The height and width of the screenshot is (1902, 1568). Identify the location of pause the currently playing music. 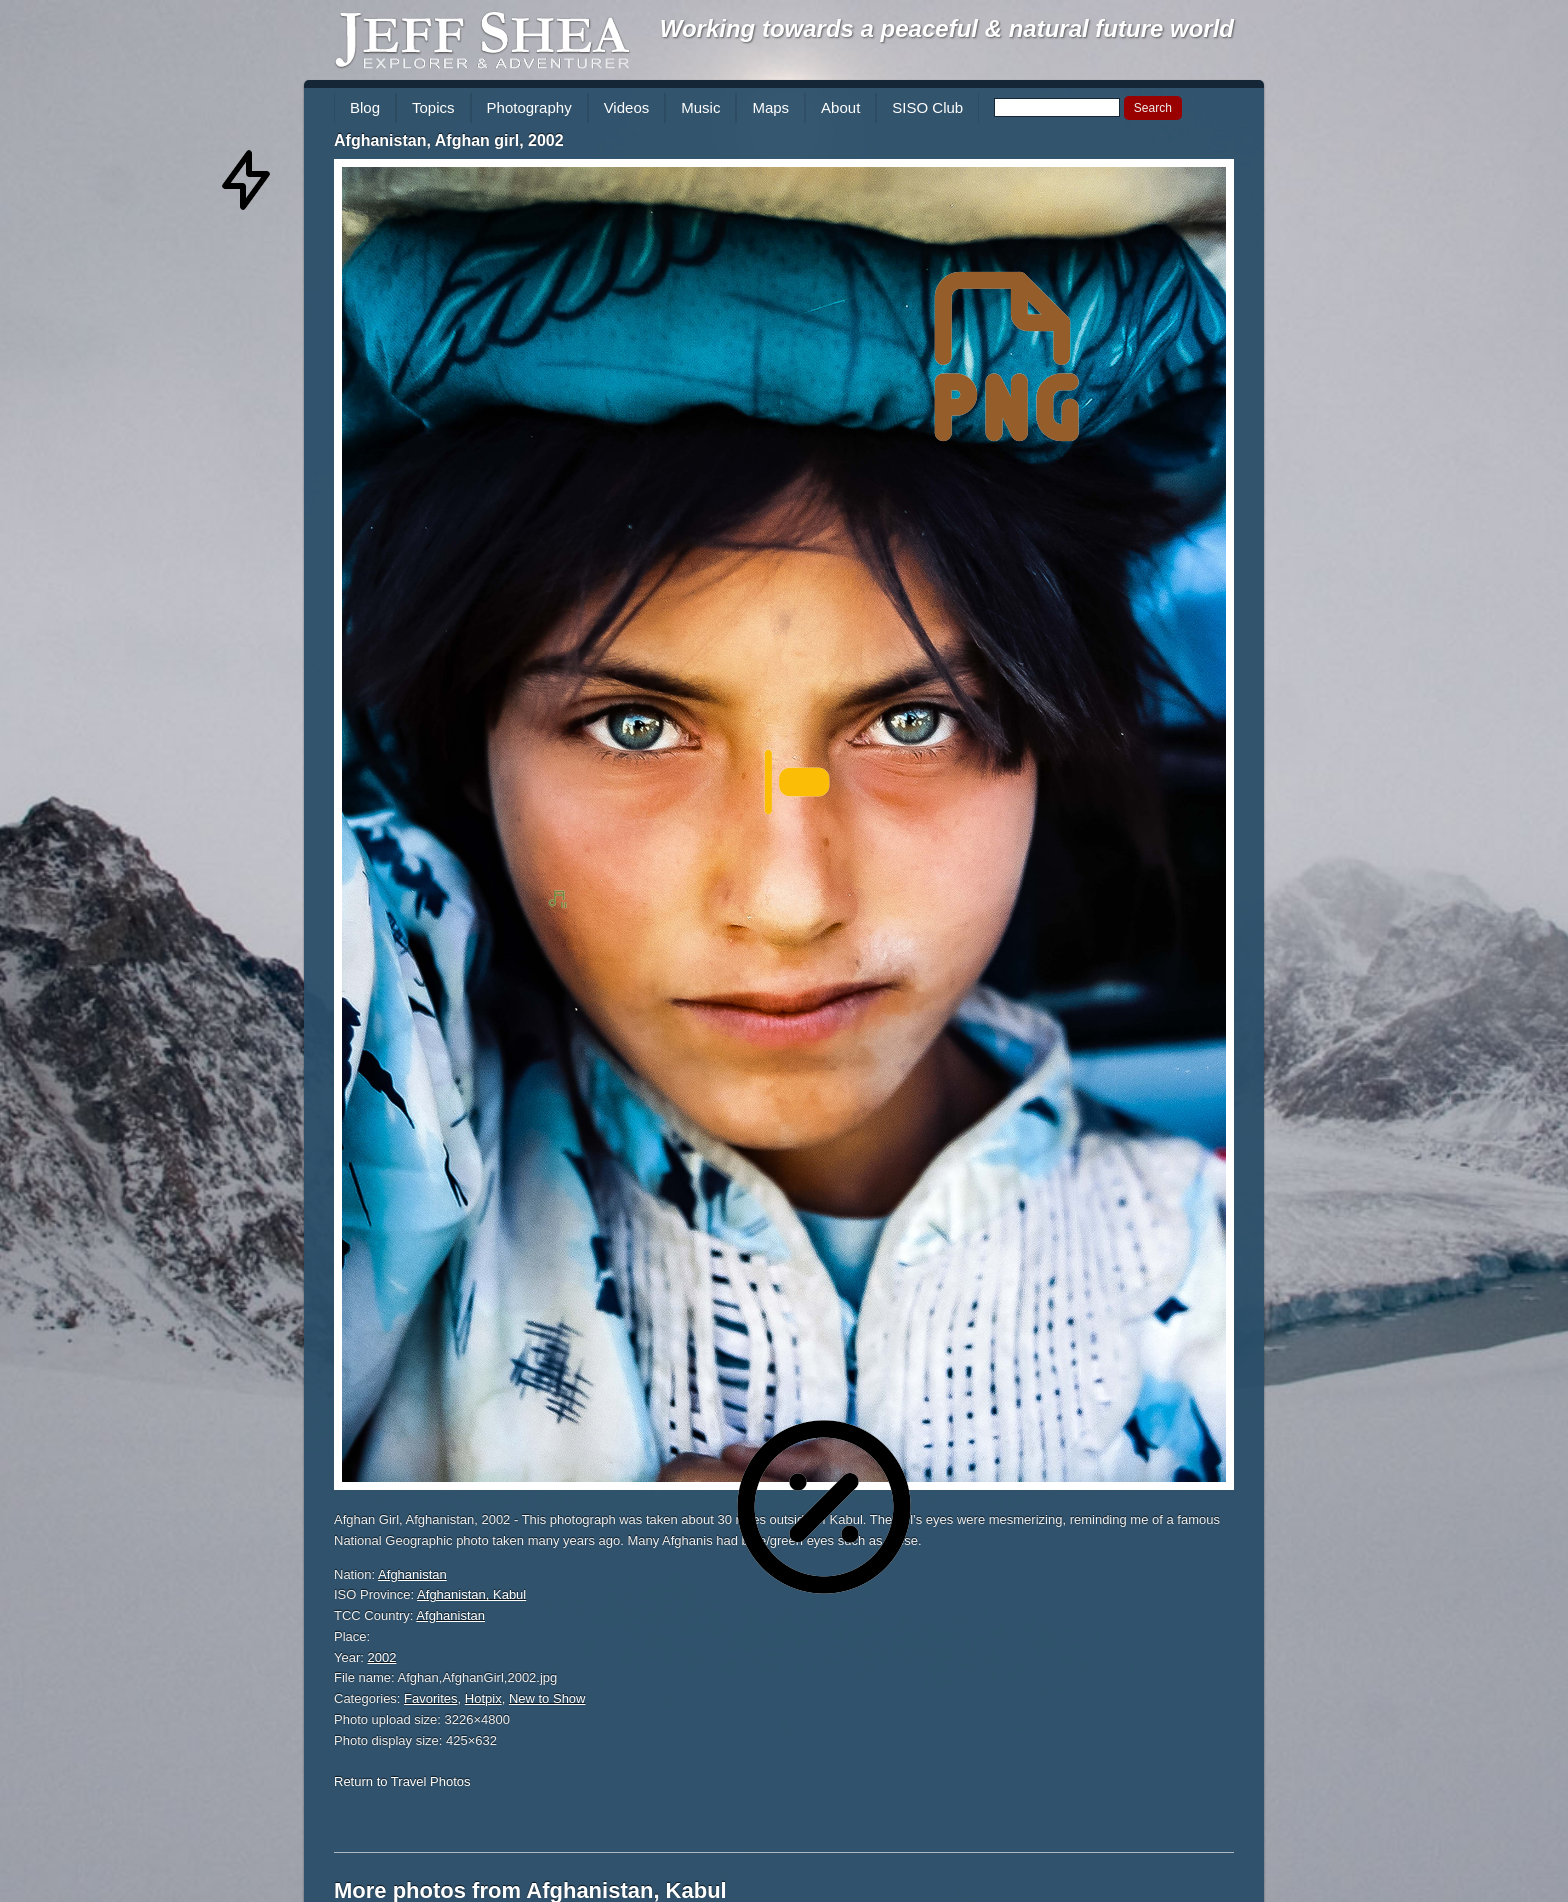
(557, 898).